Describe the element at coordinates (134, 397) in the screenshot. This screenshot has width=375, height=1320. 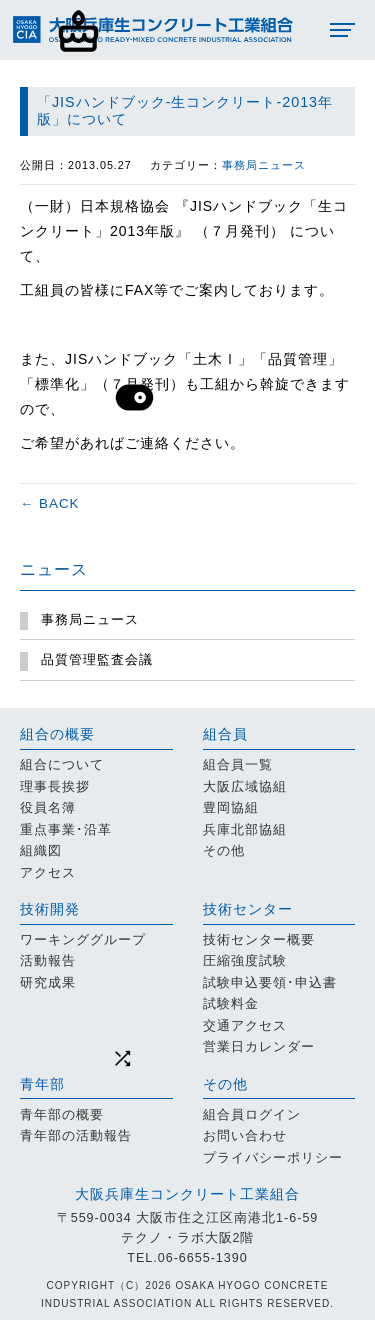
I see `toggle switch in the on/enabled position` at that location.